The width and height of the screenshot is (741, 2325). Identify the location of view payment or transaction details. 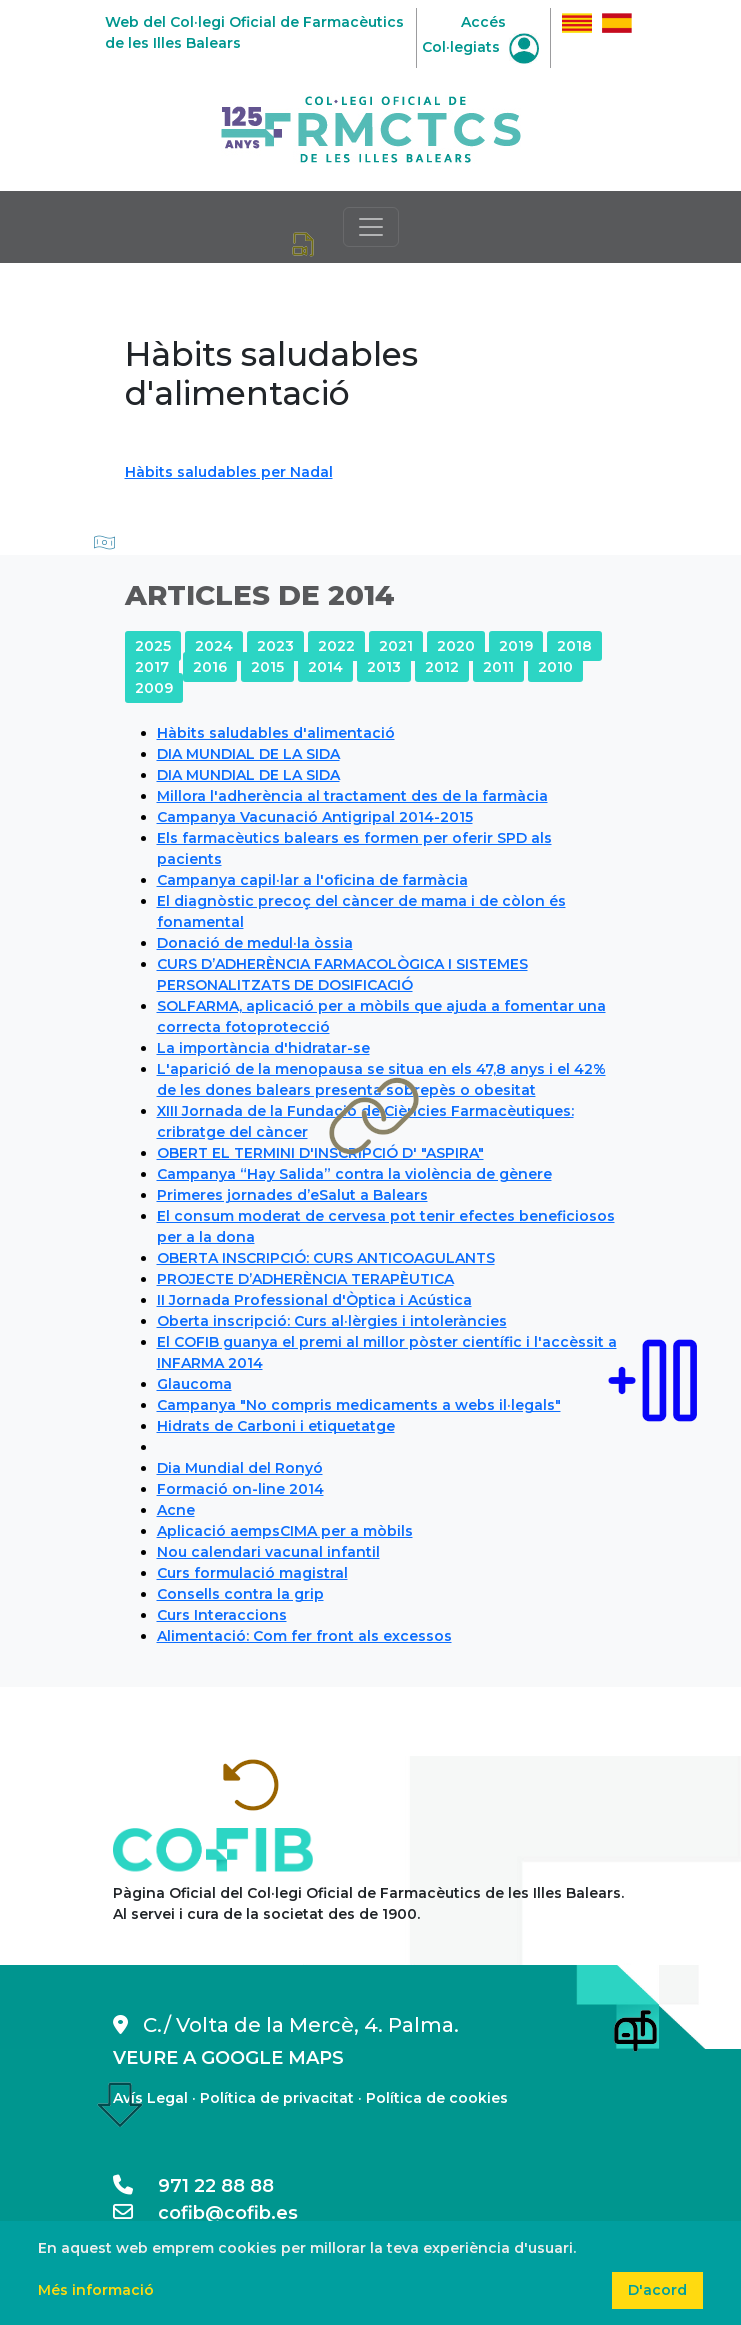
(104, 542).